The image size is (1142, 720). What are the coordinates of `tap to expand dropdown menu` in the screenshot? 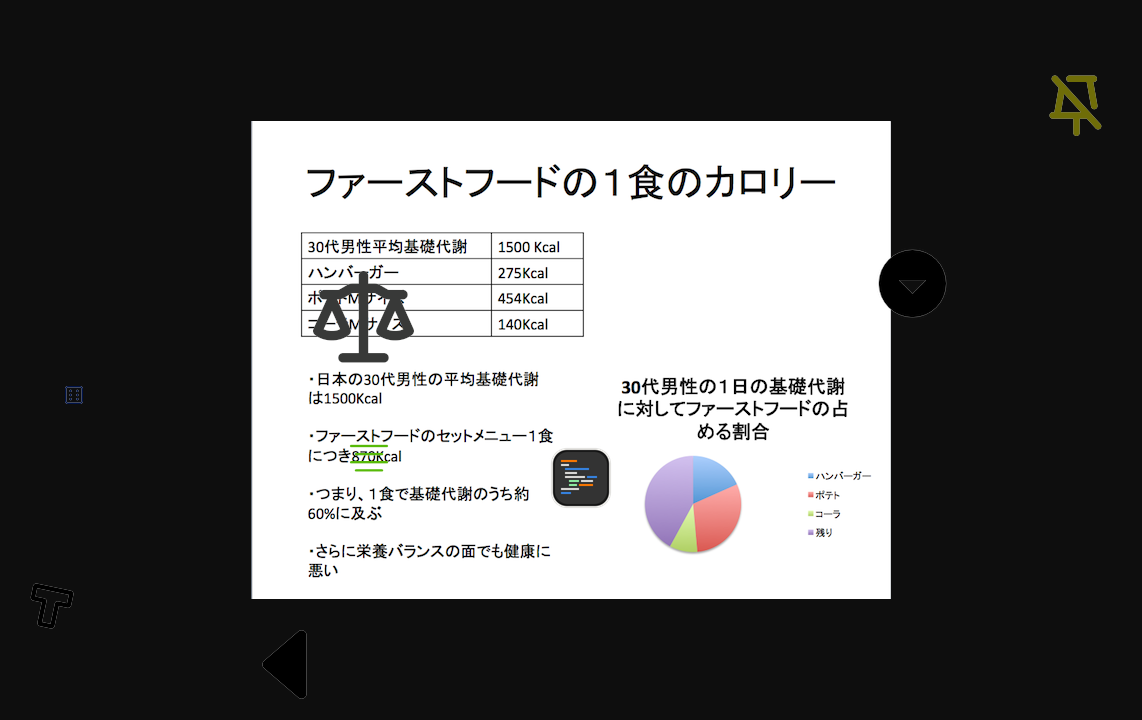 It's located at (912, 283).